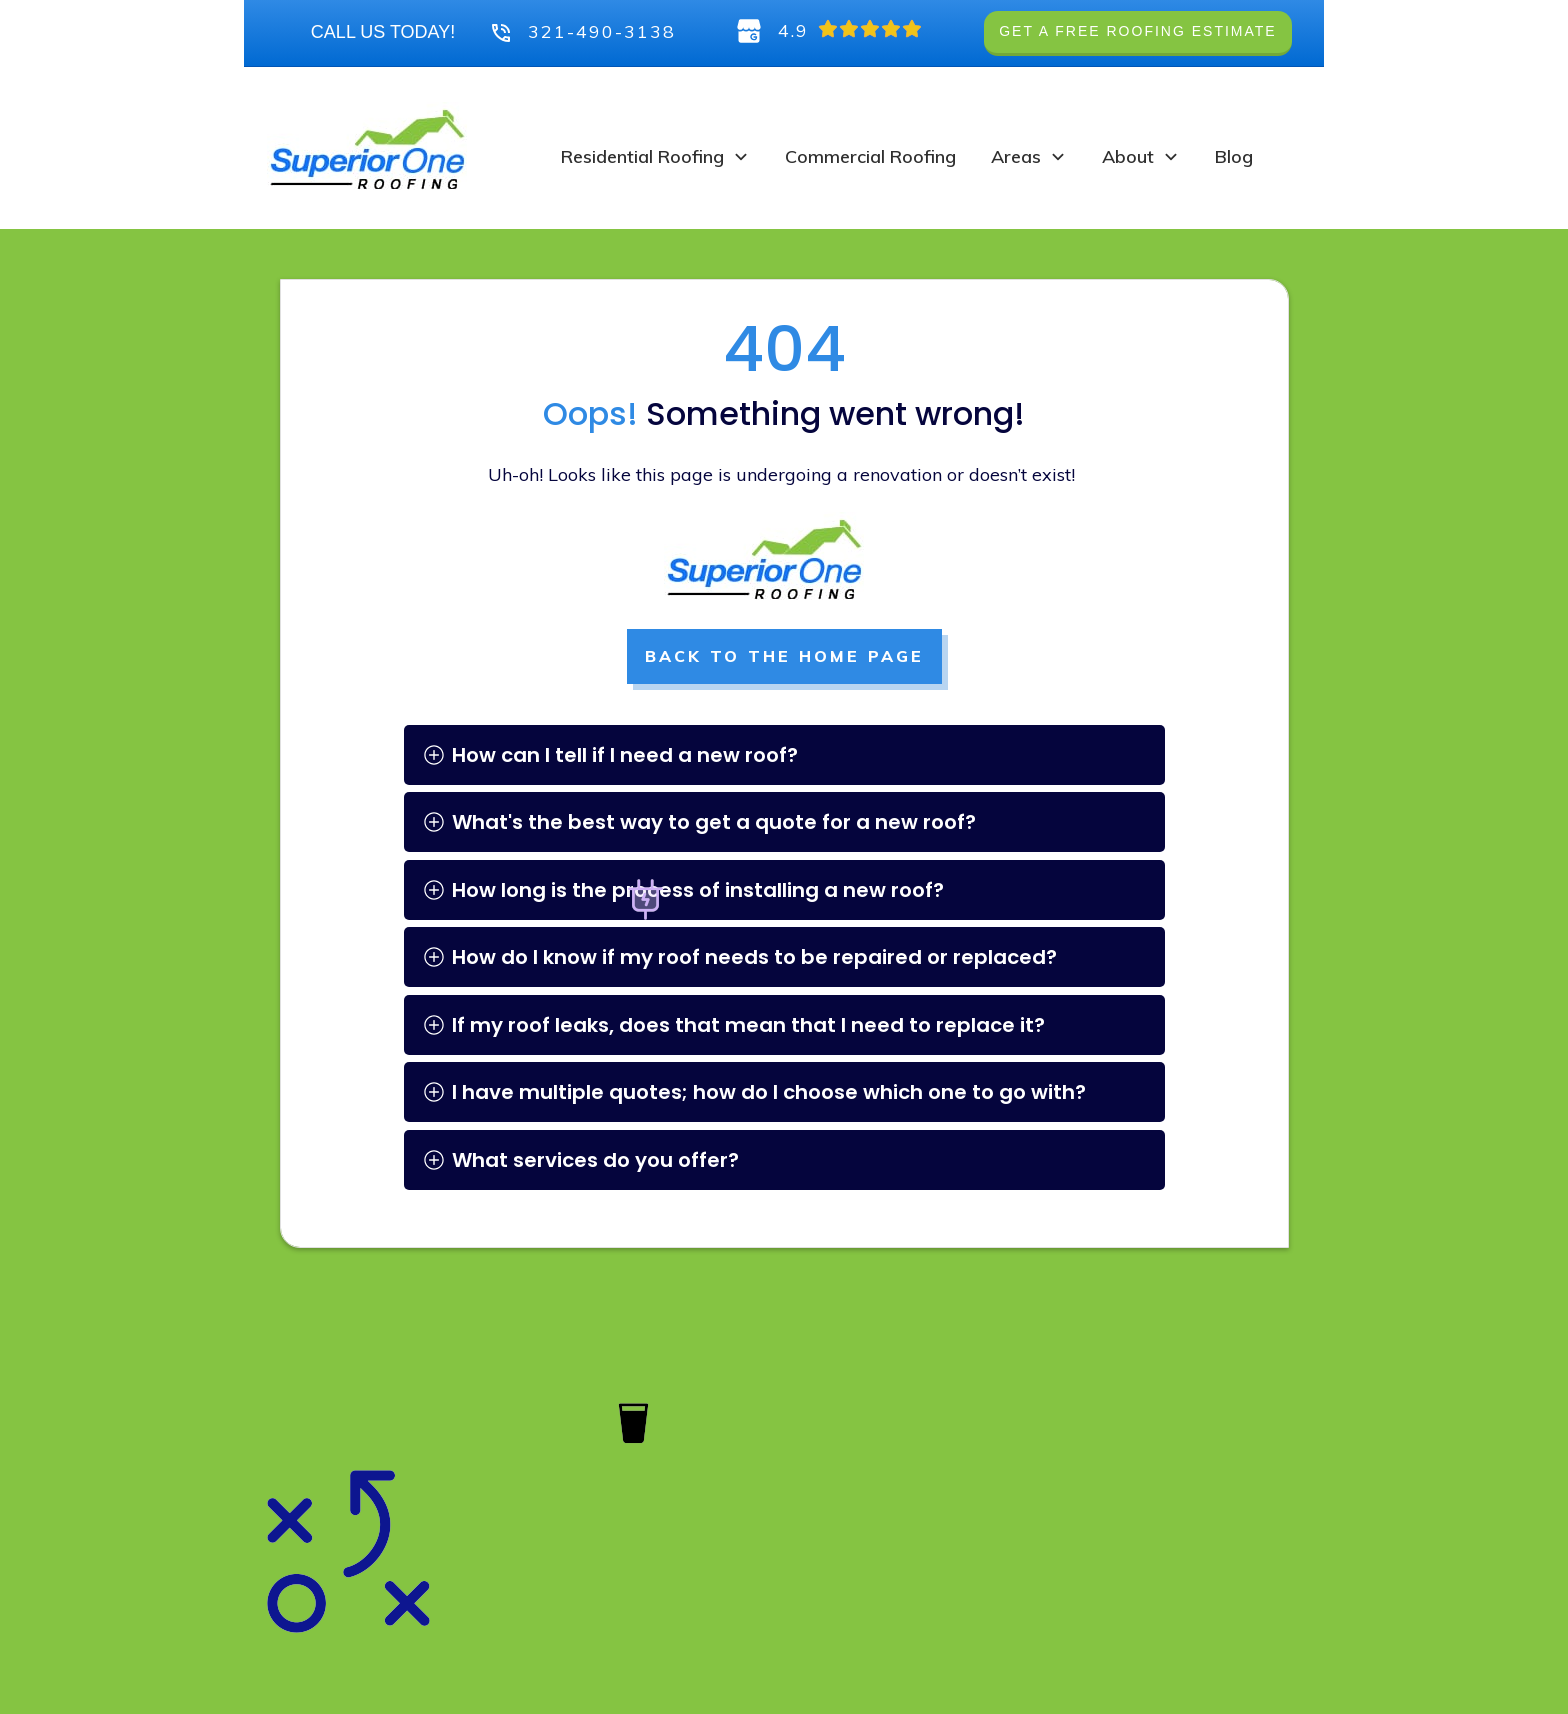  Describe the element at coordinates (341, 1551) in the screenshot. I see `view game plan or strategy` at that location.